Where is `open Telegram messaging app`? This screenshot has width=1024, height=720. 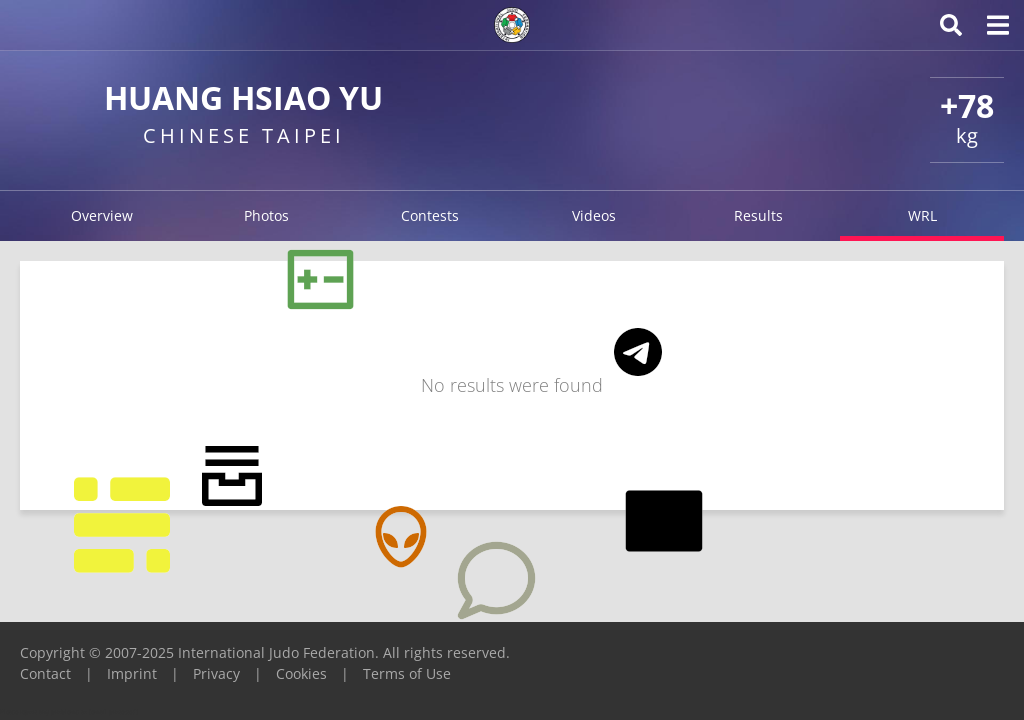 open Telegram messaging app is located at coordinates (638, 352).